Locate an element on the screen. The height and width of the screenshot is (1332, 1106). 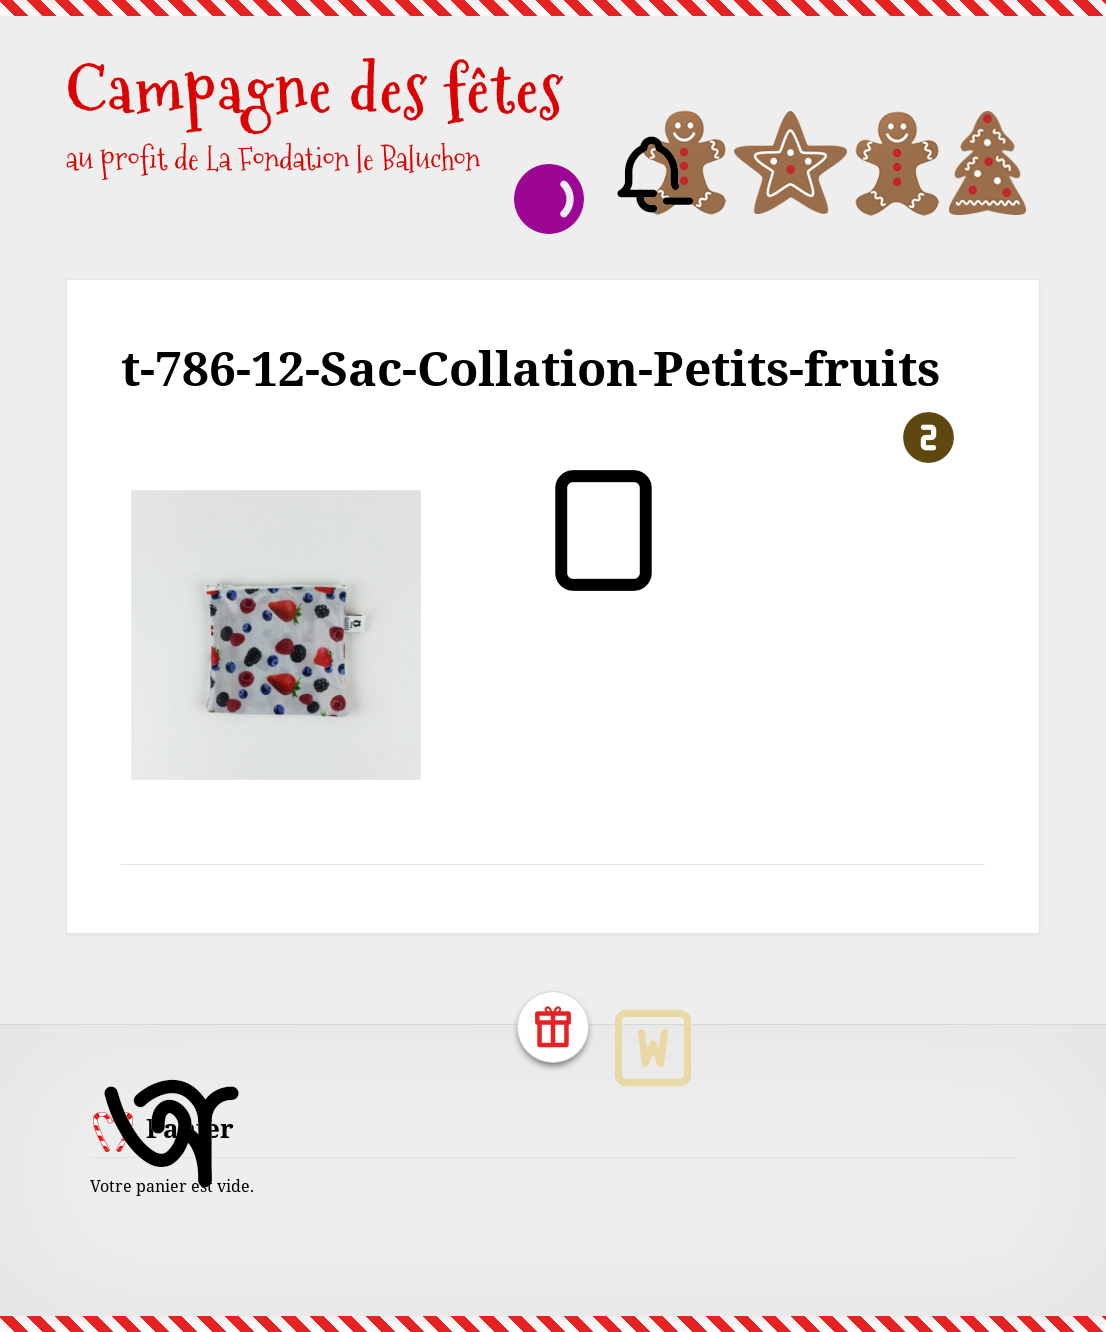
switch to bangla language input is located at coordinates (171, 1133).